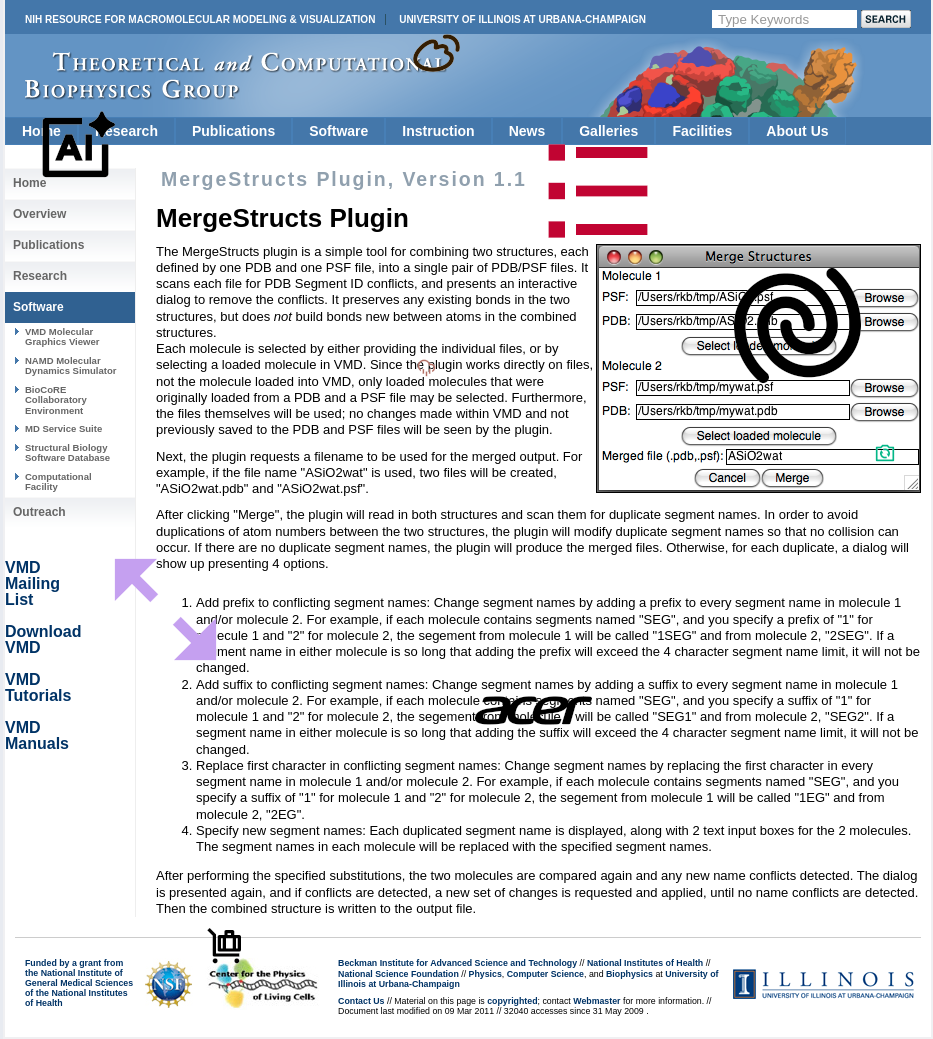  Describe the element at coordinates (797, 325) in the screenshot. I see `lucide icon library logo` at that location.